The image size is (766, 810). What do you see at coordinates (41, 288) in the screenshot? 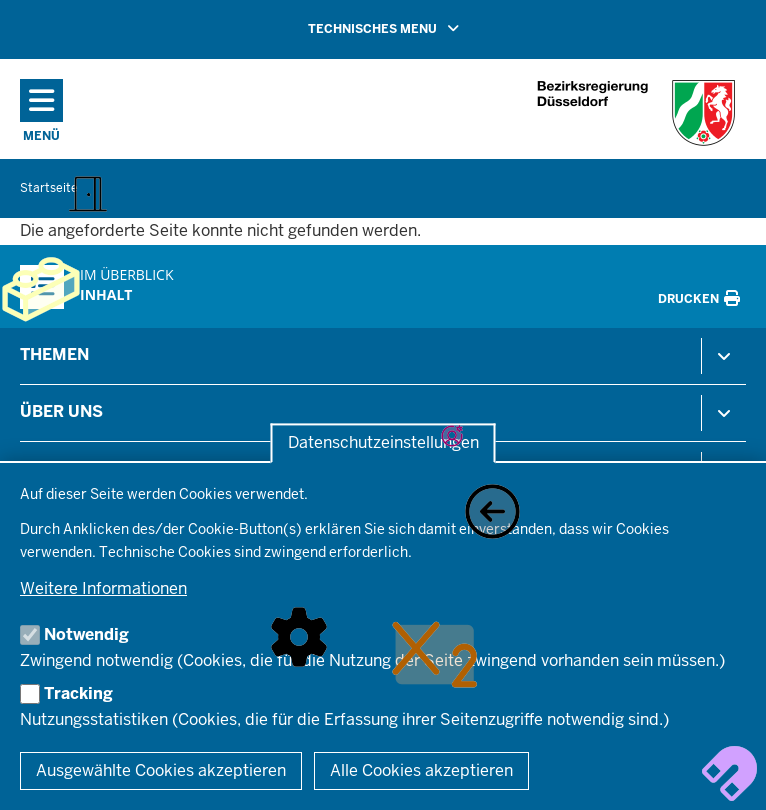
I see `access building or construction tools` at bounding box center [41, 288].